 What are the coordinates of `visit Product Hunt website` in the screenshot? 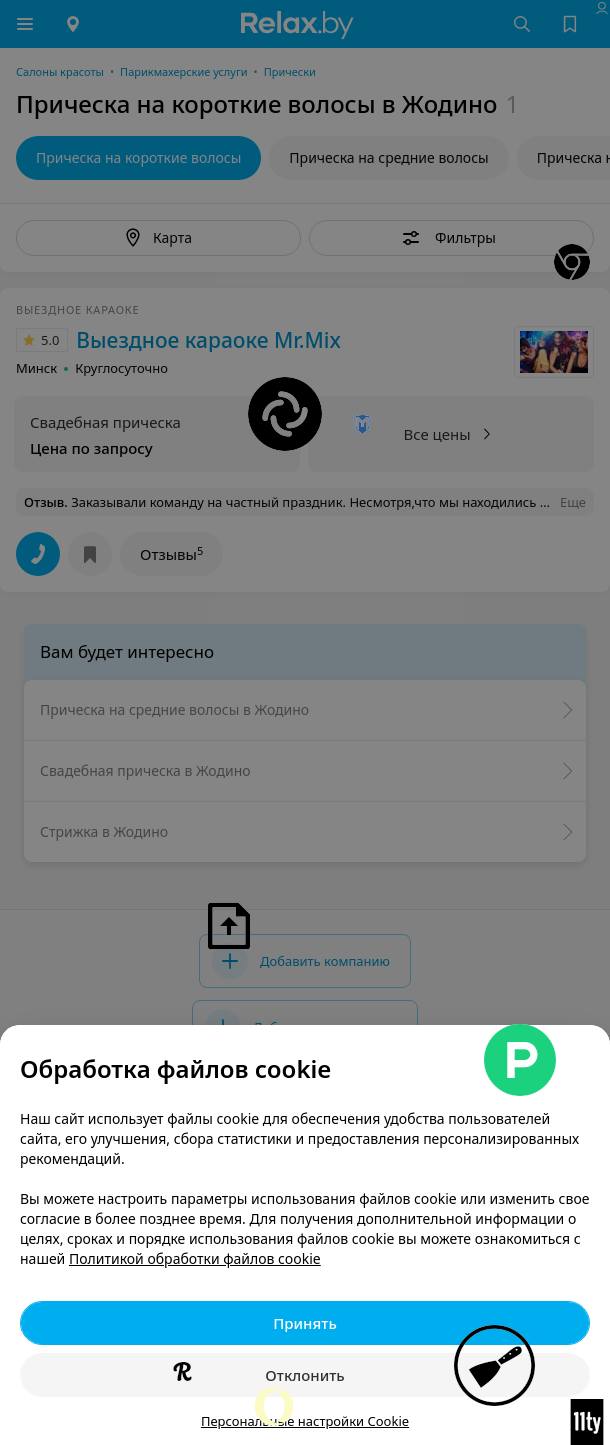 It's located at (520, 1060).